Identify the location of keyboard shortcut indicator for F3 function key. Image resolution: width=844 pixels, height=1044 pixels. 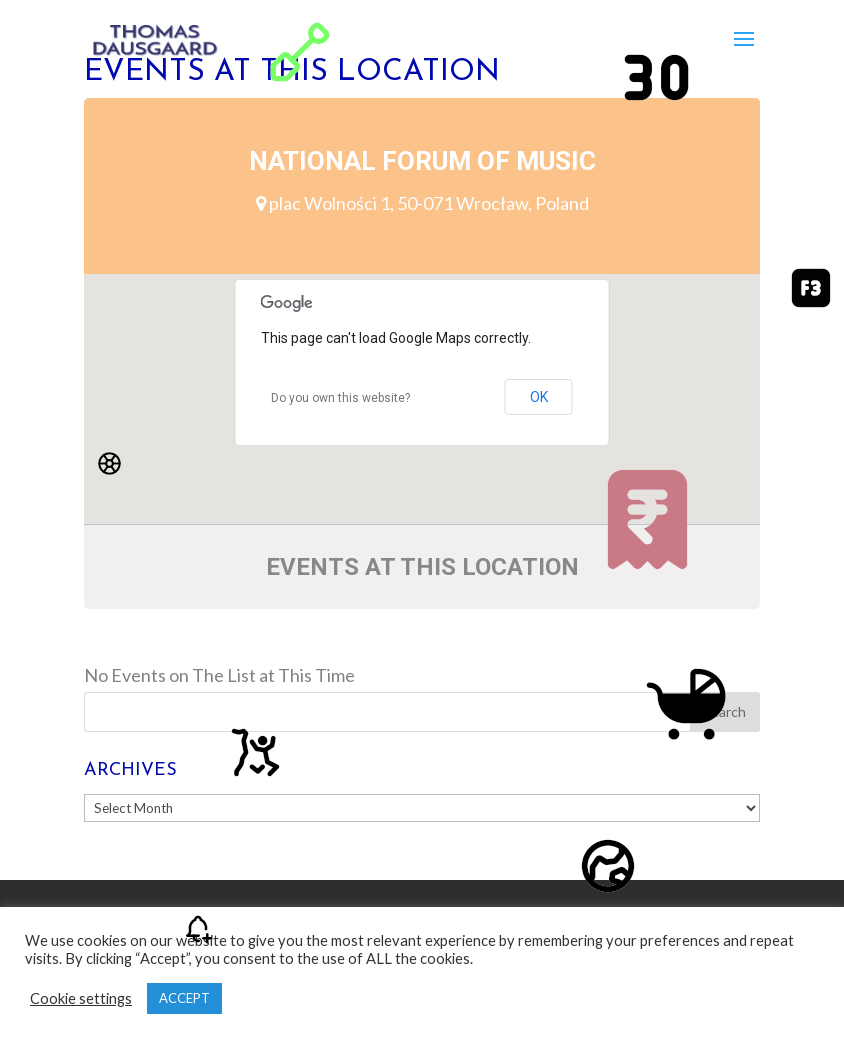
(811, 288).